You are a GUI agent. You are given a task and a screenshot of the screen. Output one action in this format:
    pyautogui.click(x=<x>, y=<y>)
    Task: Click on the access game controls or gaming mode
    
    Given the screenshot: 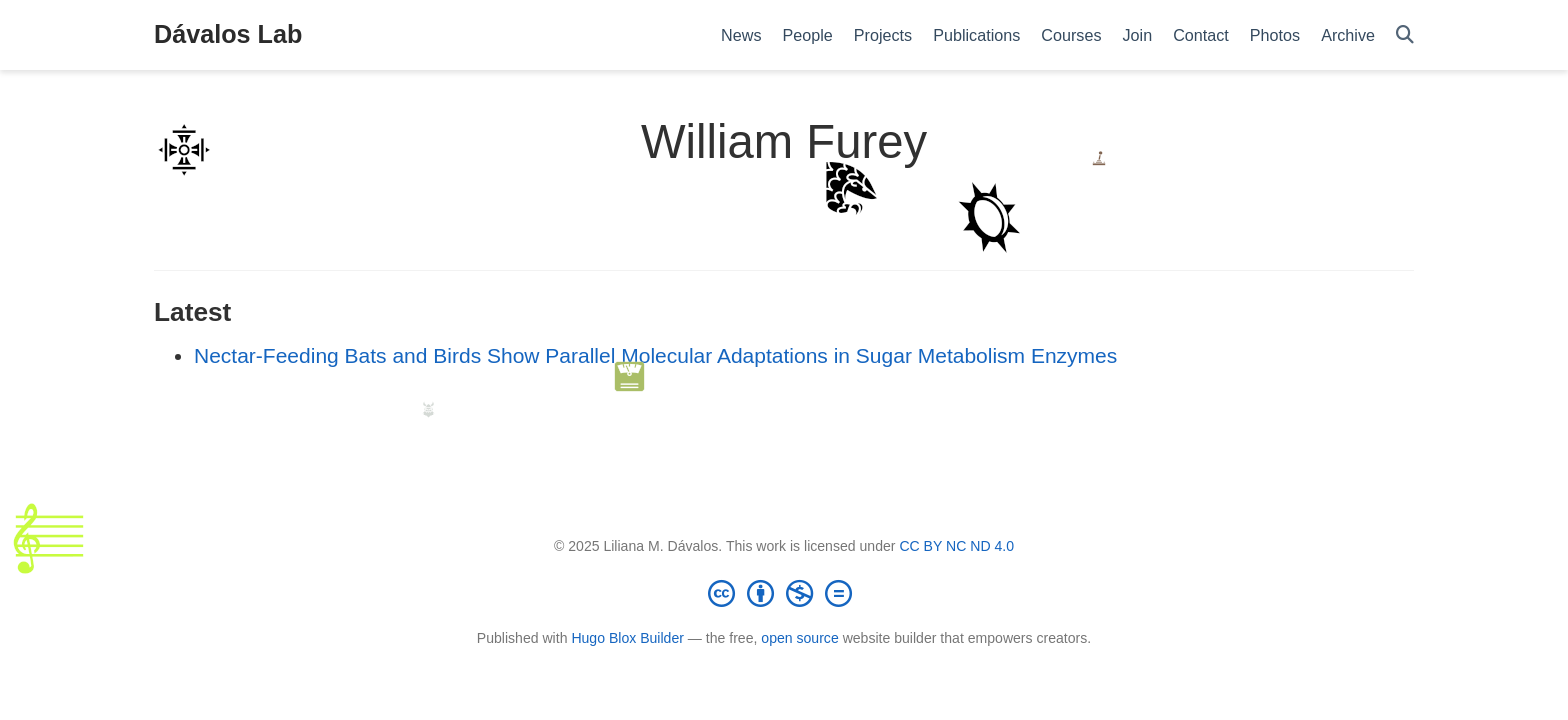 What is the action you would take?
    pyautogui.click(x=1099, y=158)
    